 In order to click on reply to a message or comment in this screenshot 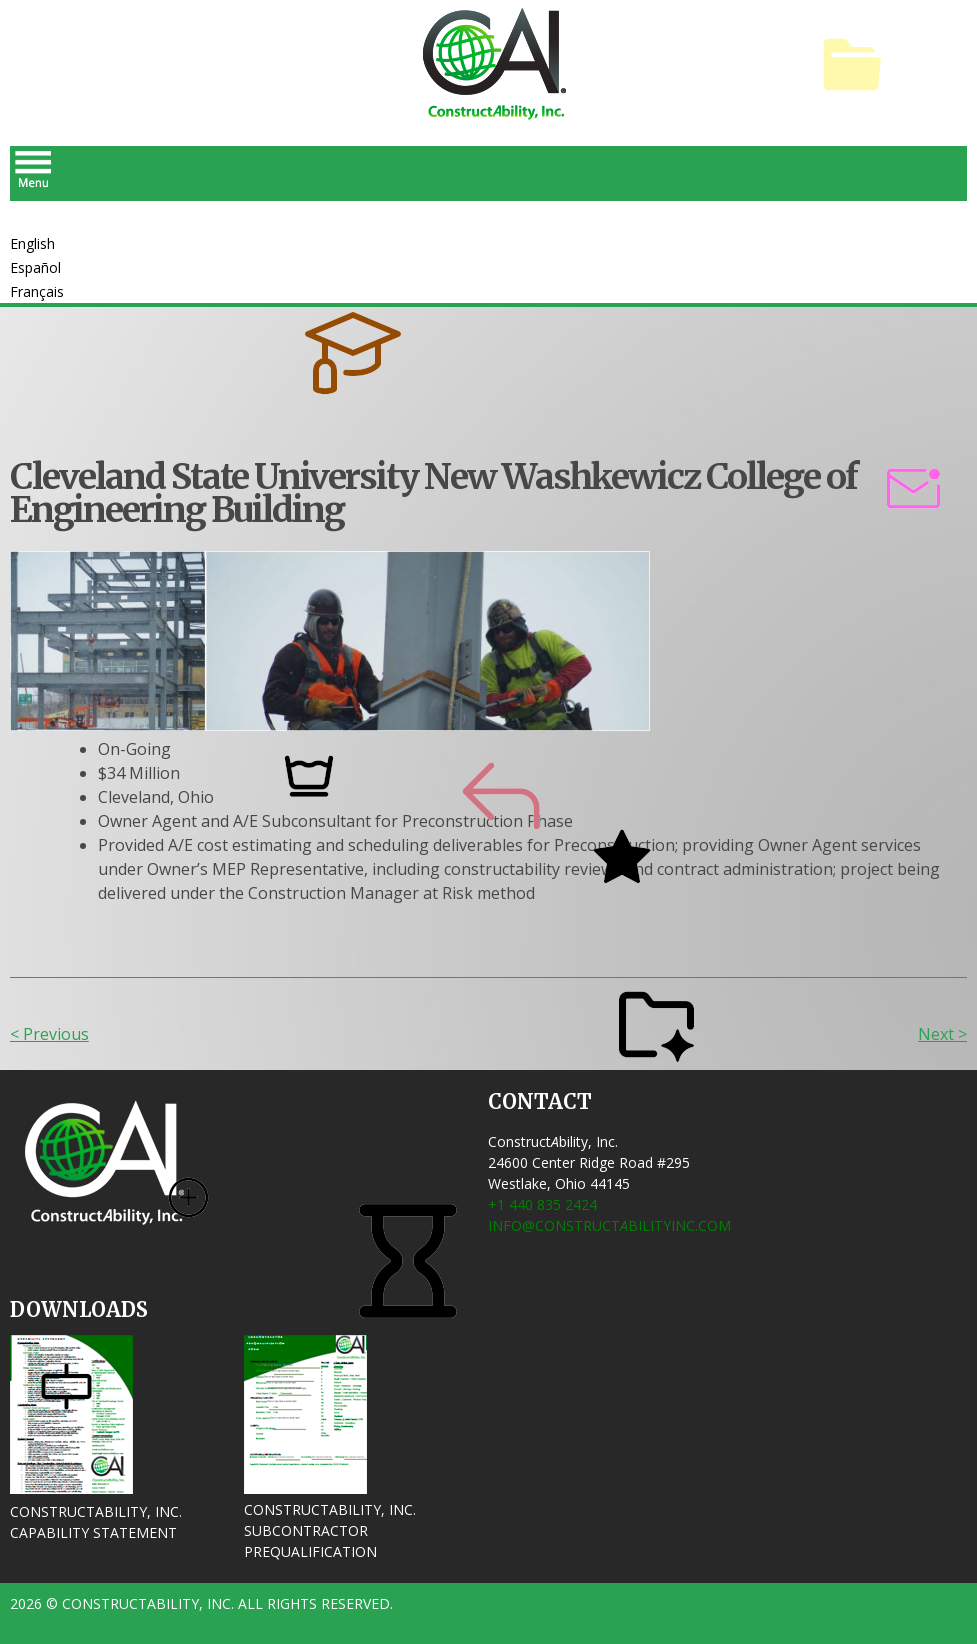, I will do `click(499, 796)`.